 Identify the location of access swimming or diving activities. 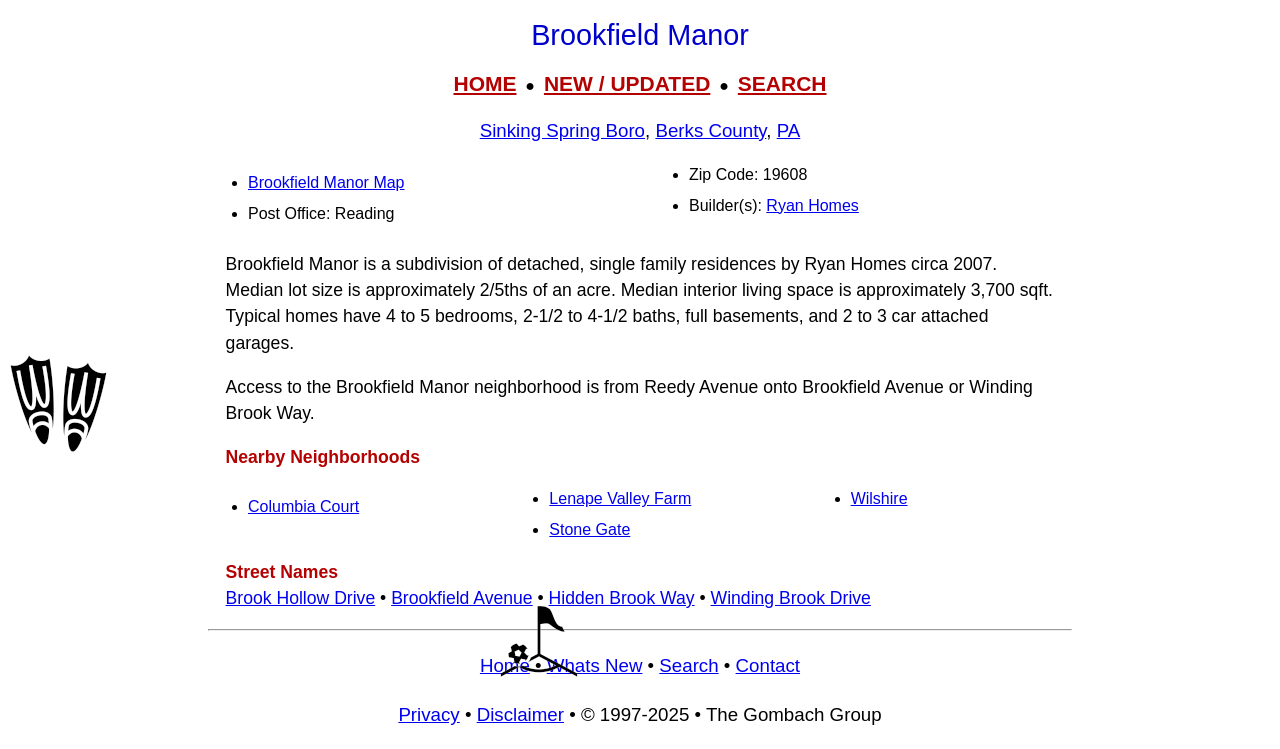
(58, 403).